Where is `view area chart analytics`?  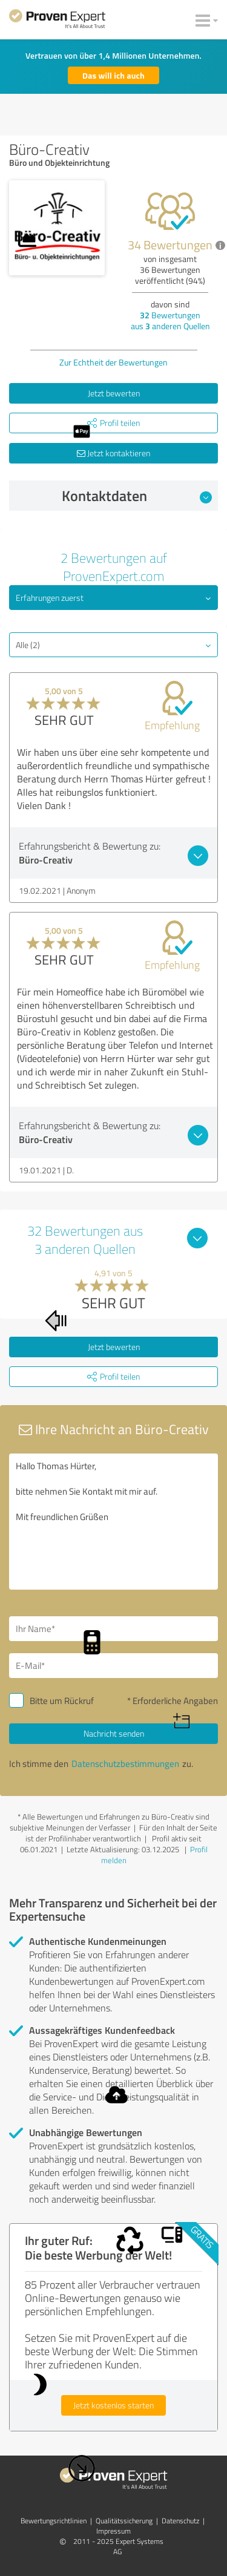
view area chart analytics is located at coordinates (27, 239).